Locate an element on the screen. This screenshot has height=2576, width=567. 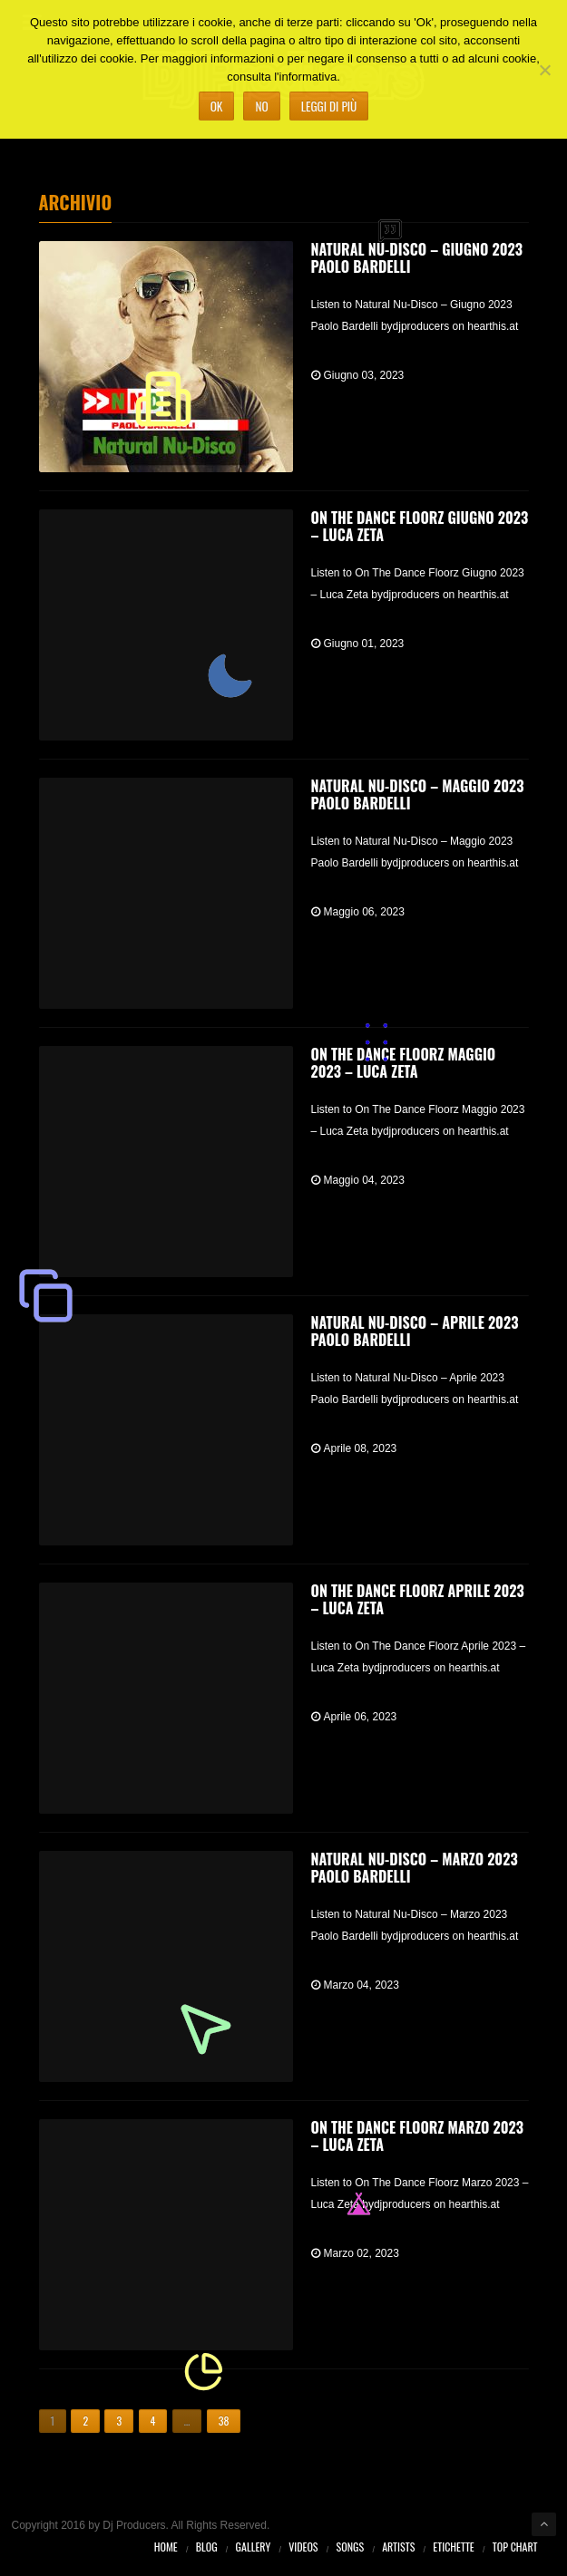
cursor or pointer indicator is located at coordinates (204, 2028).